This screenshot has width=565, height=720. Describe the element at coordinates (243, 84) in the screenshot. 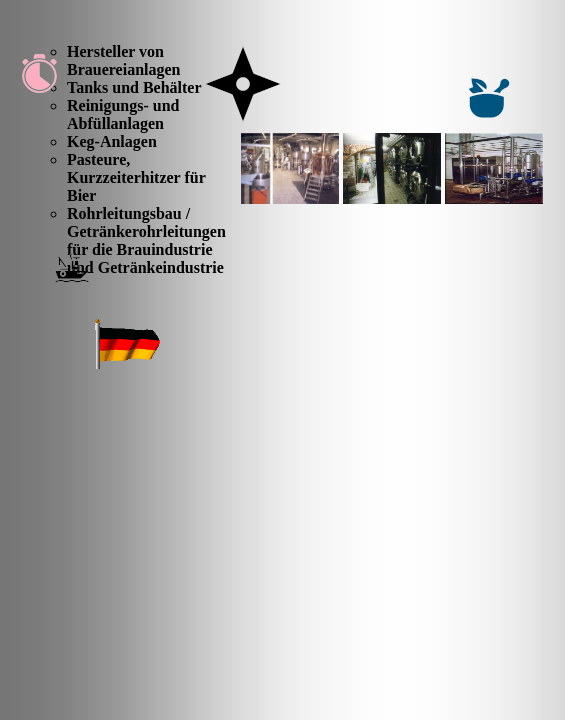

I see `throwing star weapon in a game inventory` at that location.